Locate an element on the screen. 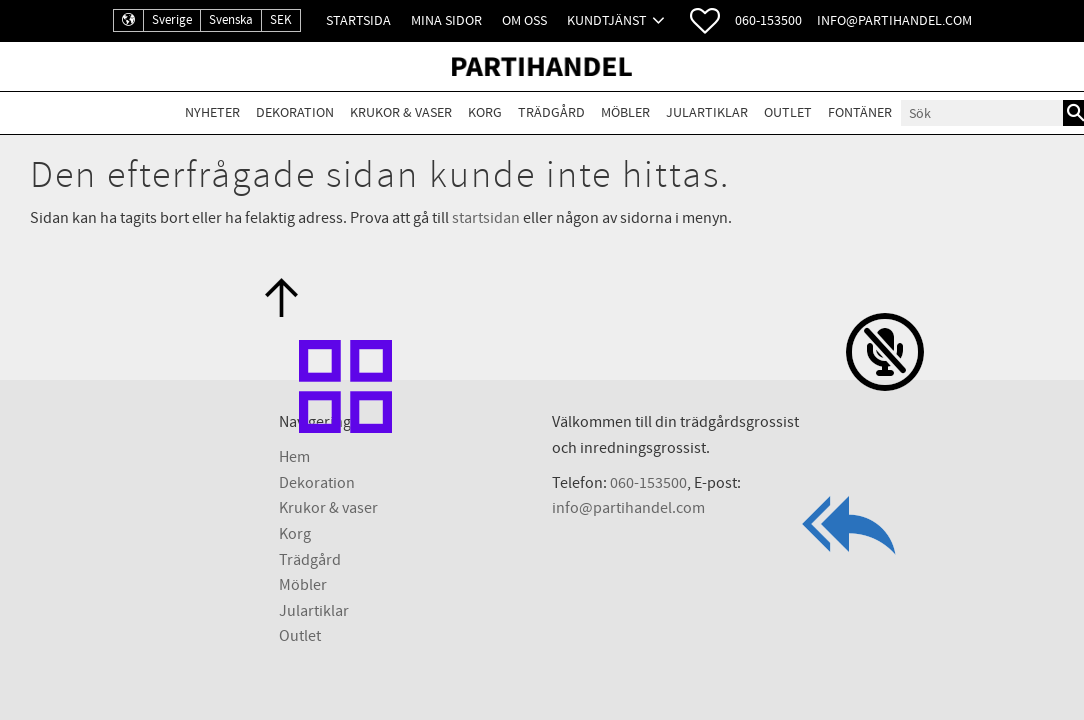 This screenshot has height=720, width=1084. scroll to top of page is located at coordinates (281, 297).